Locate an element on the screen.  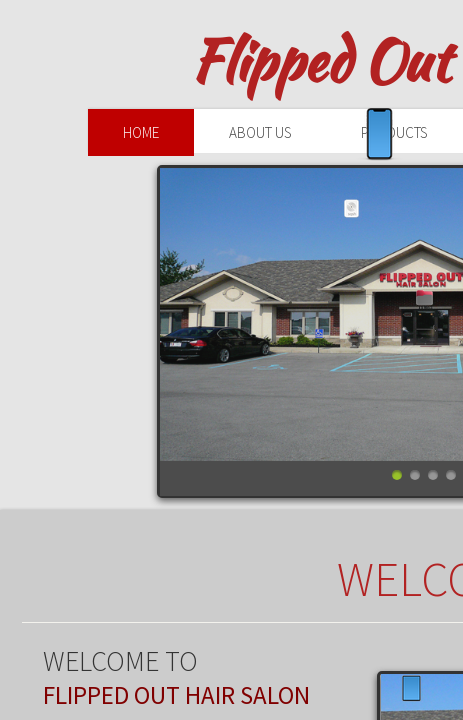
open folder containing files is located at coordinates (424, 297).